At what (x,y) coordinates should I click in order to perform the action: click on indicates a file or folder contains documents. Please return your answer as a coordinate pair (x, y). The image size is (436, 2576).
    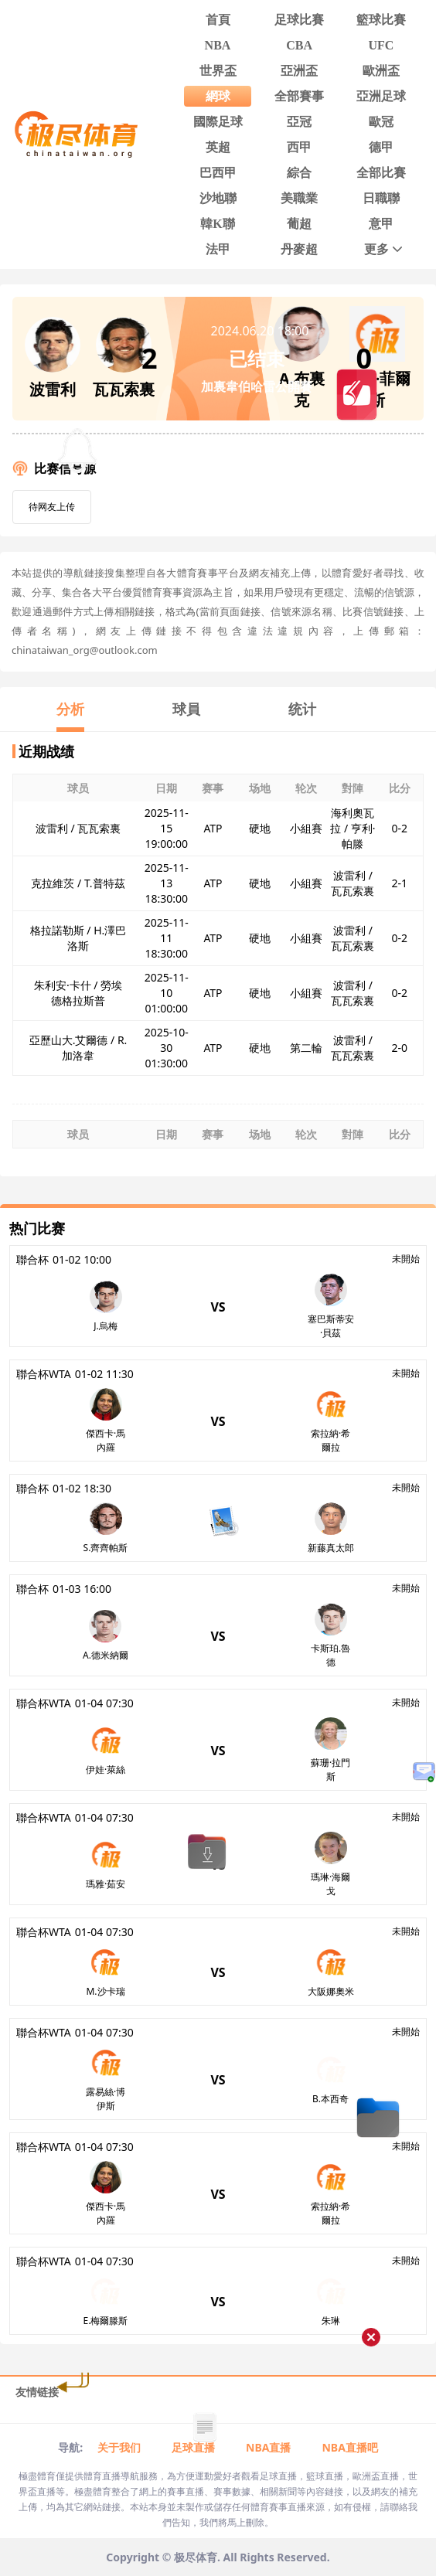
    Looking at the image, I should click on (205, 2427).